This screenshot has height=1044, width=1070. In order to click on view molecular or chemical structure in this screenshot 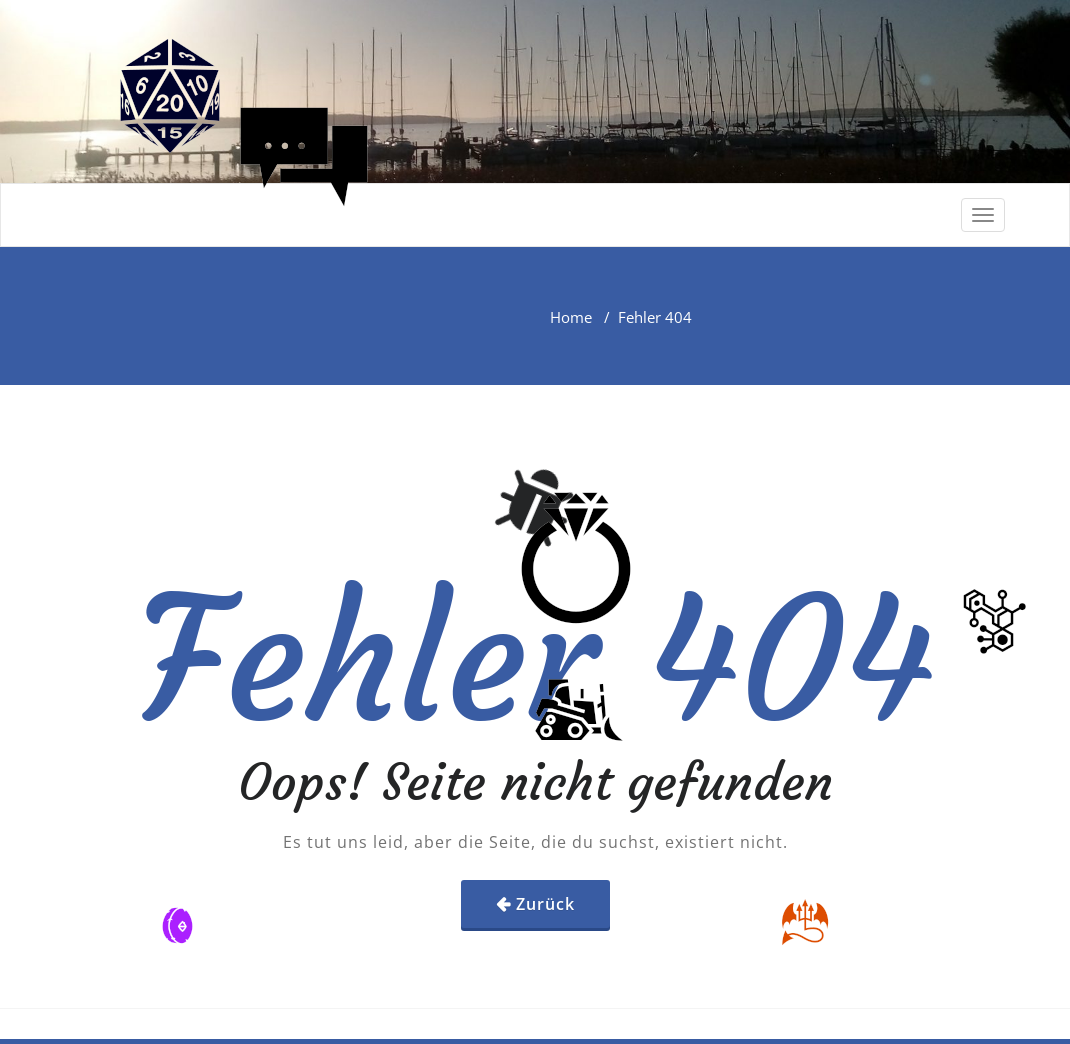, I will do `click(994, 621)`.